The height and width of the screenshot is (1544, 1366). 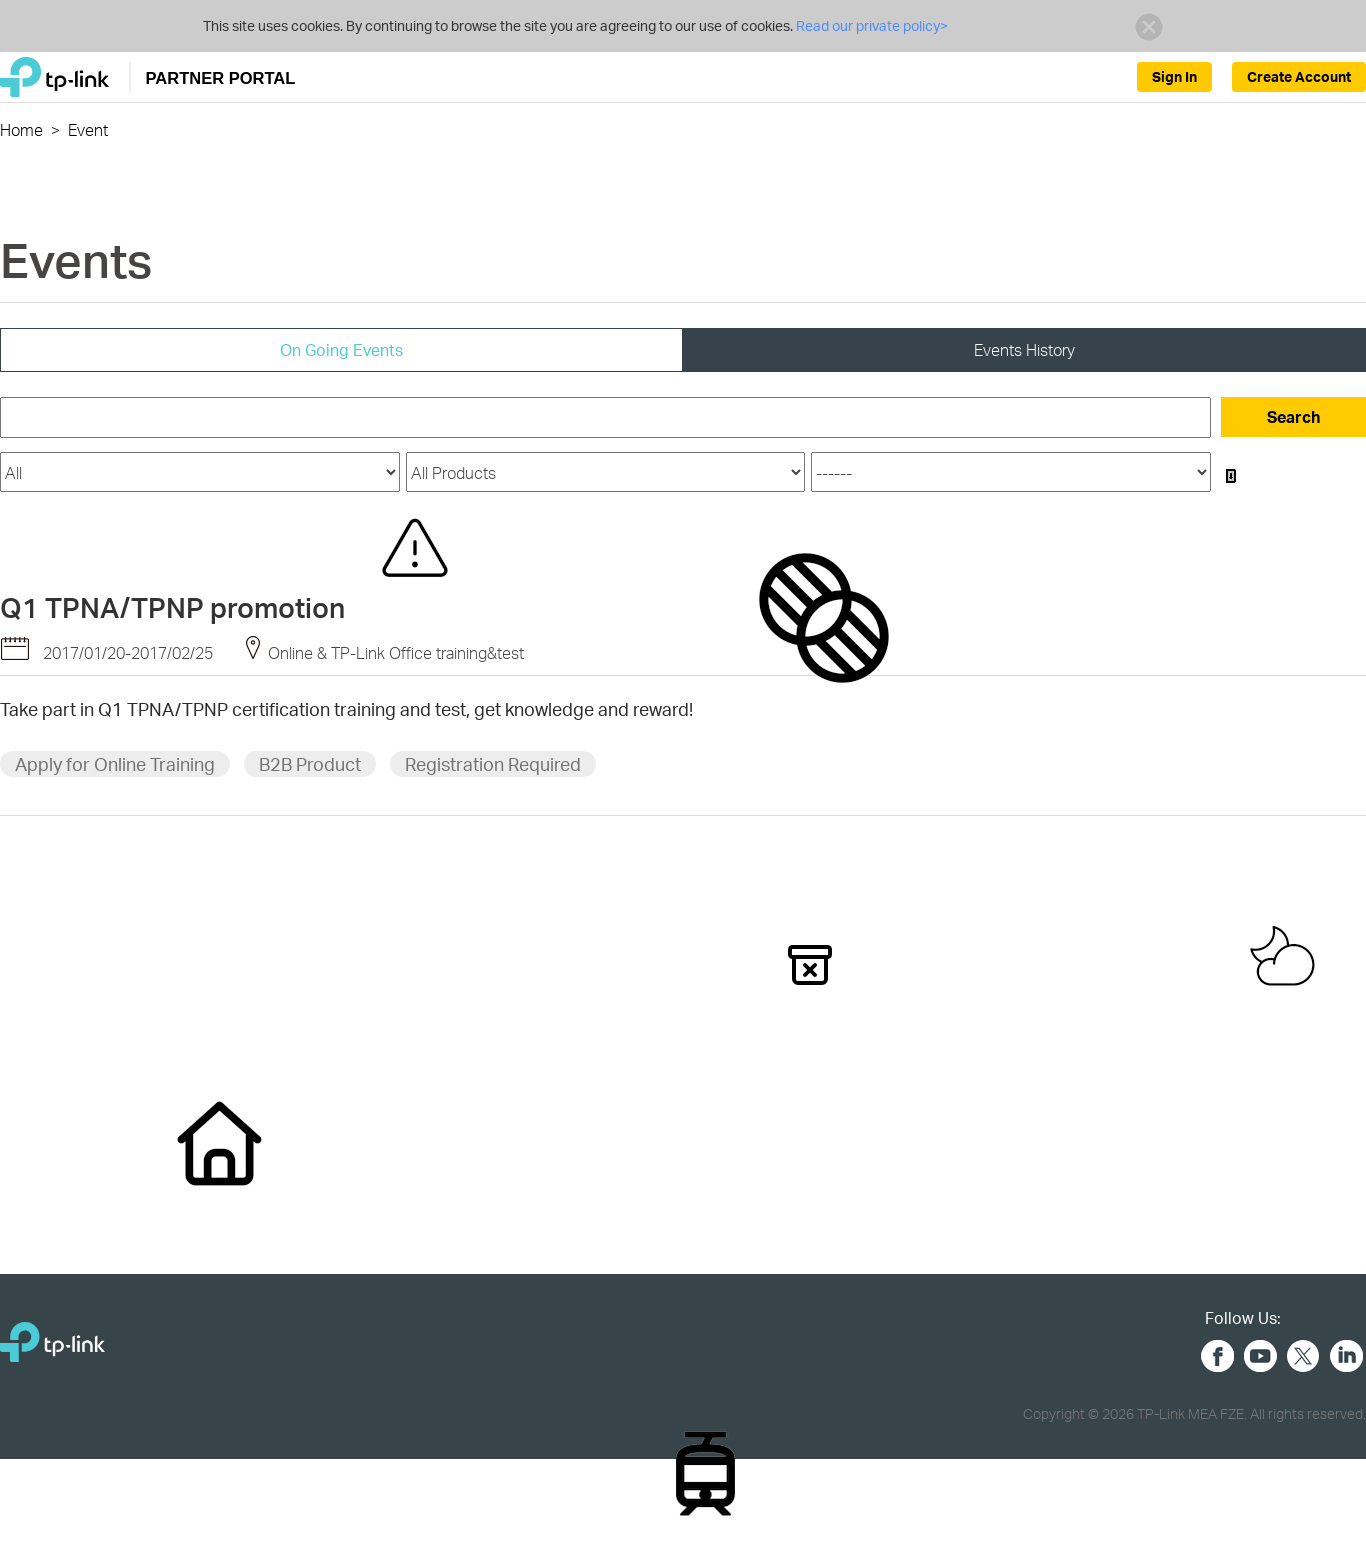 What do you see at coordinates (1281, 959) in the screenshot?
I see `indicates nighttime or evening weather conditions` at bounding box center [1281, 959].